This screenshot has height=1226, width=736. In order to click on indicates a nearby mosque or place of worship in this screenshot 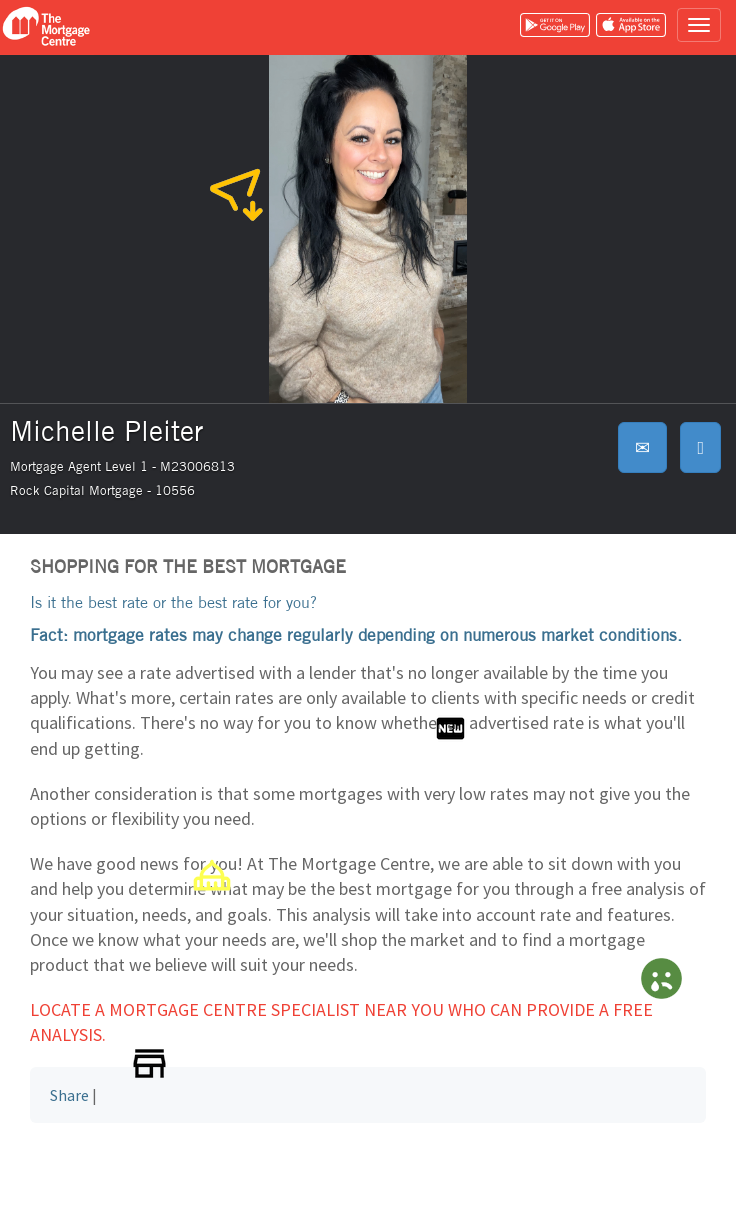, I will do `click(212, 877)`.